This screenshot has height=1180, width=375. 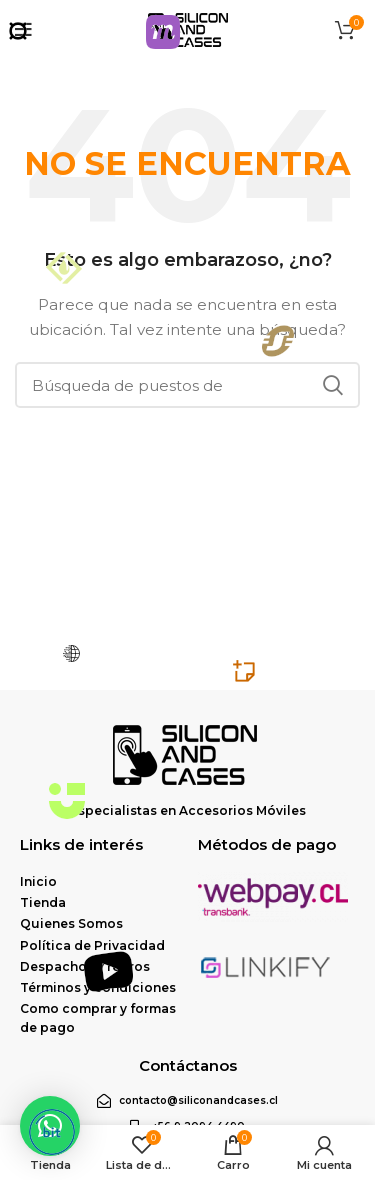 What do you see at coordinates (64, 268) in the screenshot?
I see `visit sourceforge website` at bounding box center [64, 268].